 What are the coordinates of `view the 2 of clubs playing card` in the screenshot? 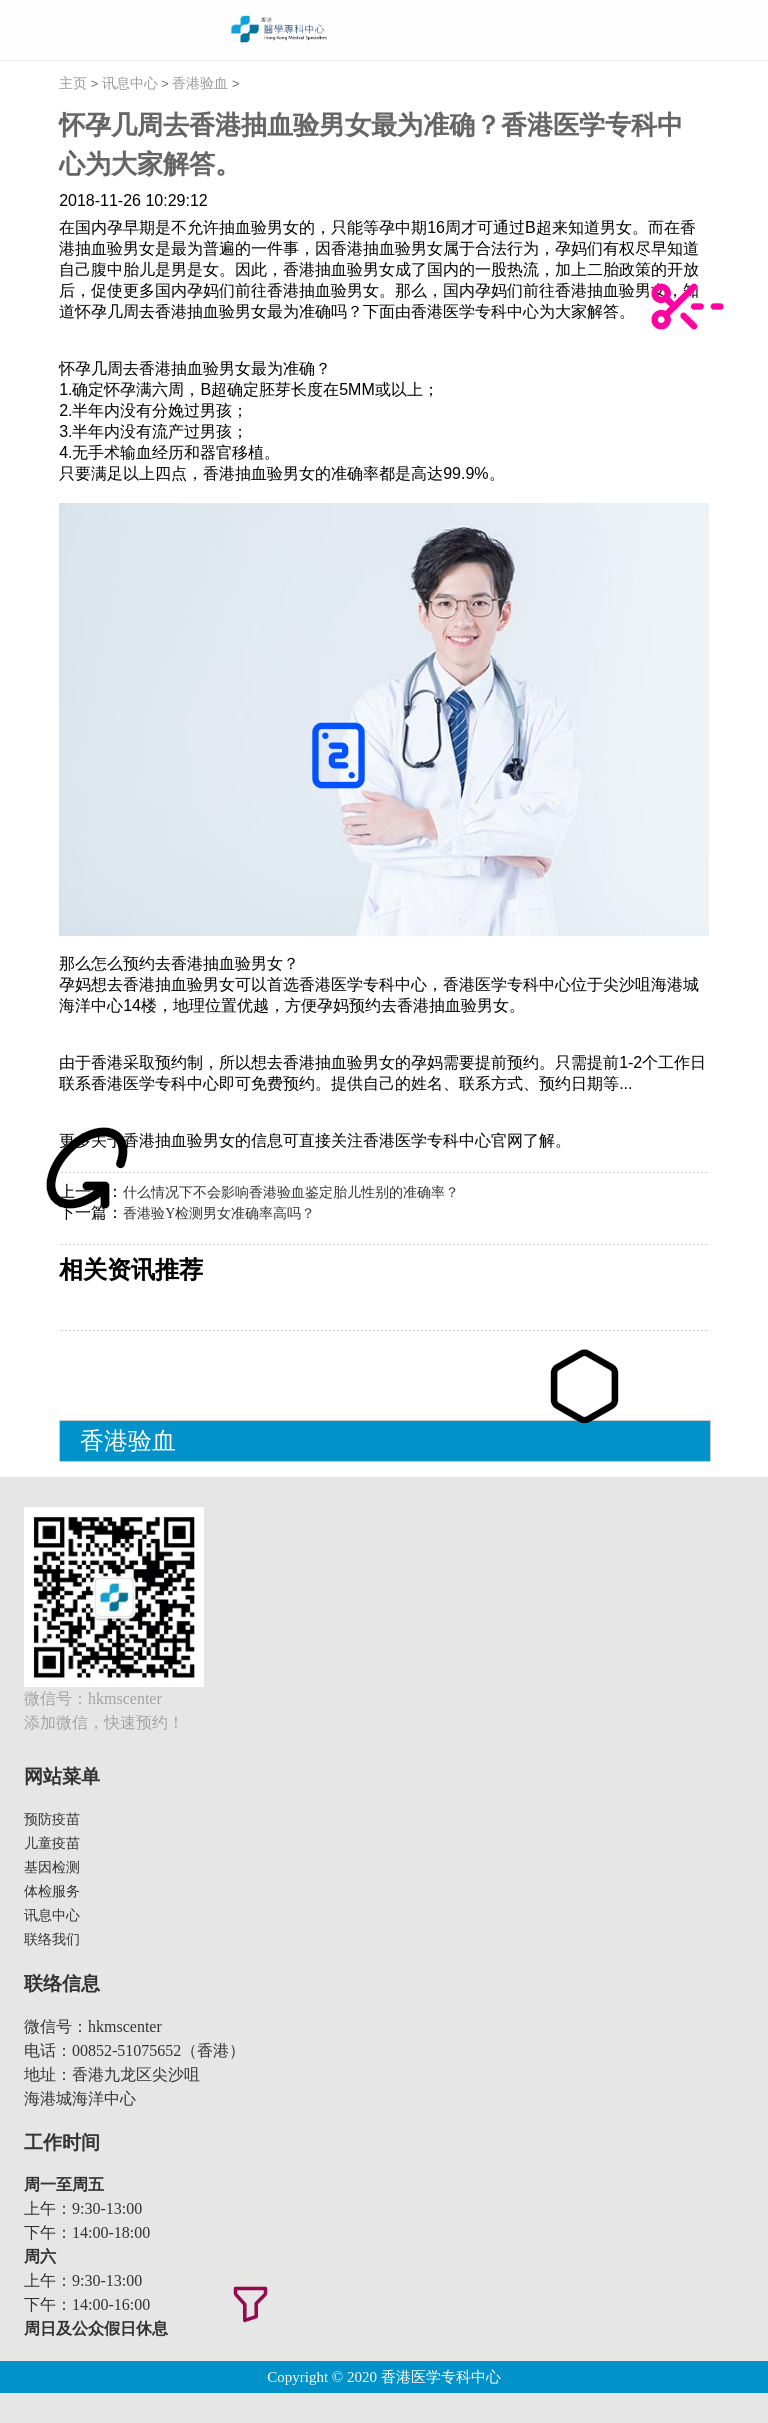 It's located at (338, 755).